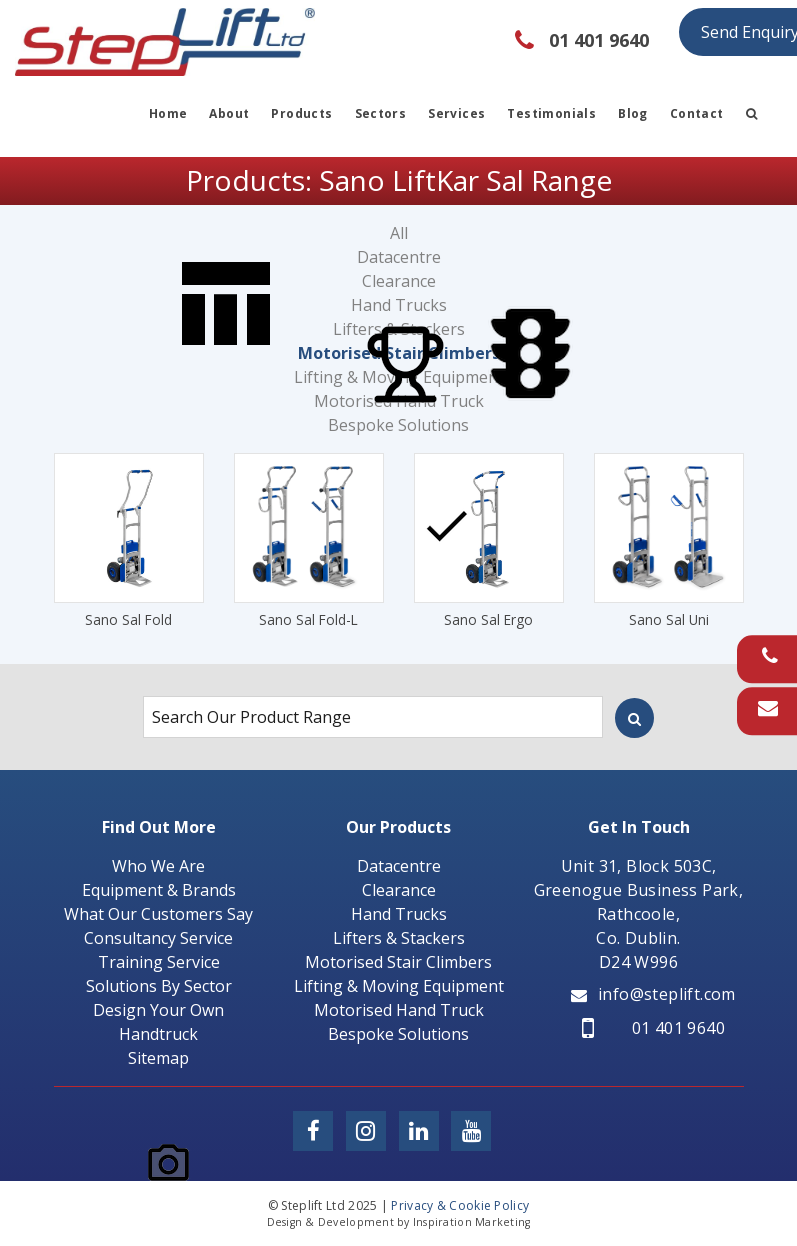 The height and width of the screenshot is (1246, 797). I want to click on view achievements or awards, so click(405, 364).